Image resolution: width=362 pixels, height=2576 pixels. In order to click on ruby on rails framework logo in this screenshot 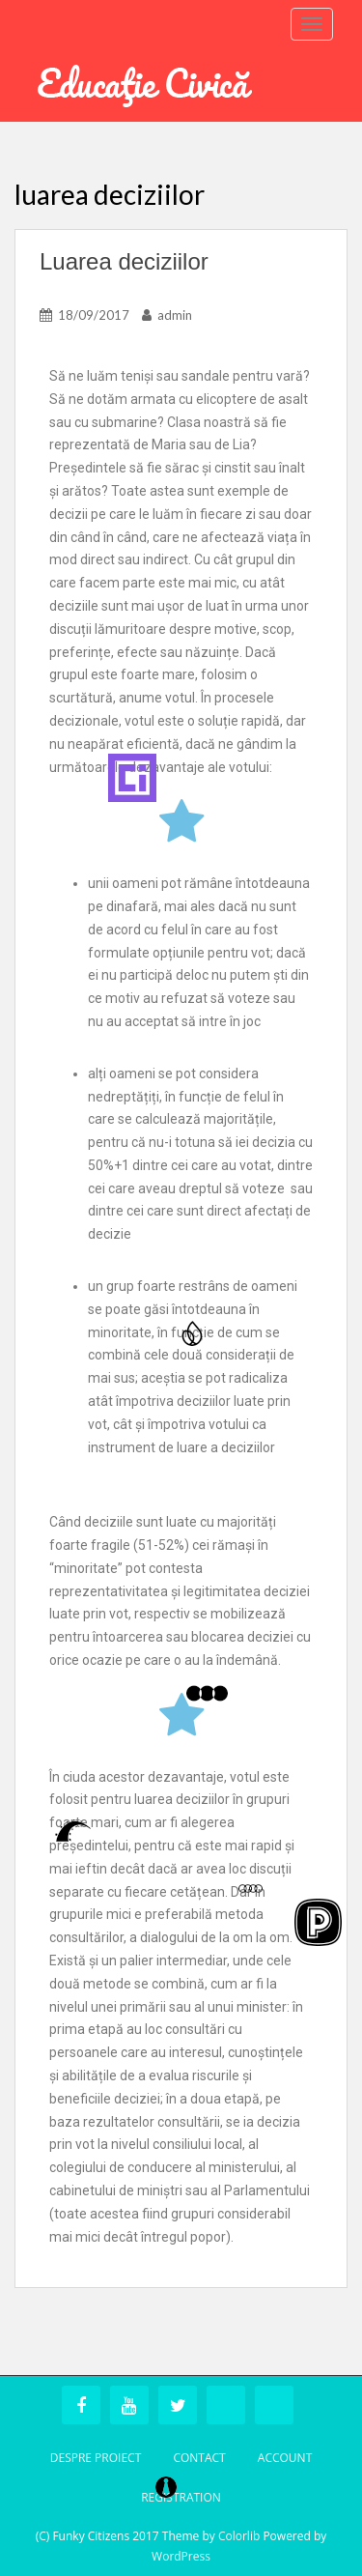, I will do `click(72, 1830)`.